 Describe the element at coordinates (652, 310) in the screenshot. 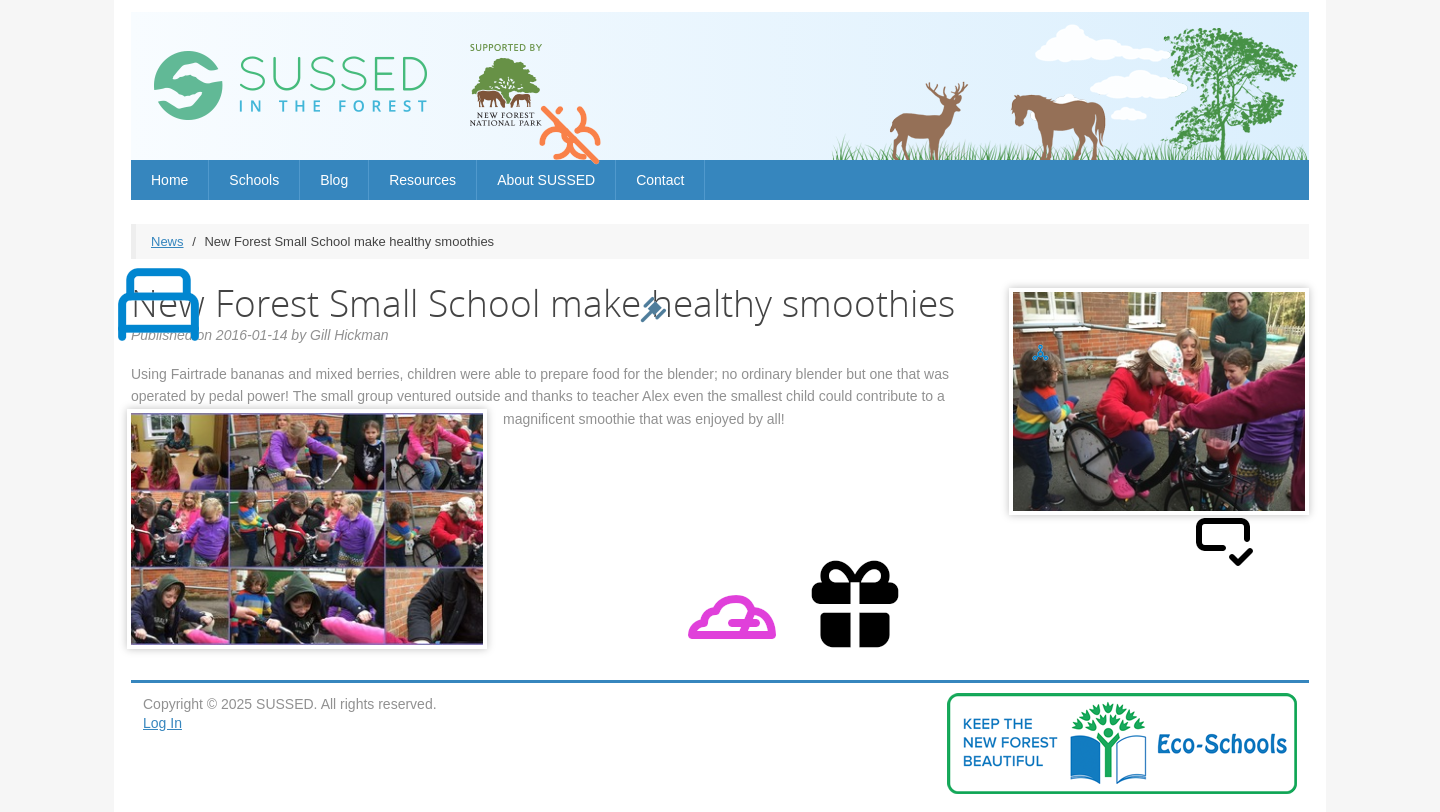

I see `access legal or terms of service settings` at that location.